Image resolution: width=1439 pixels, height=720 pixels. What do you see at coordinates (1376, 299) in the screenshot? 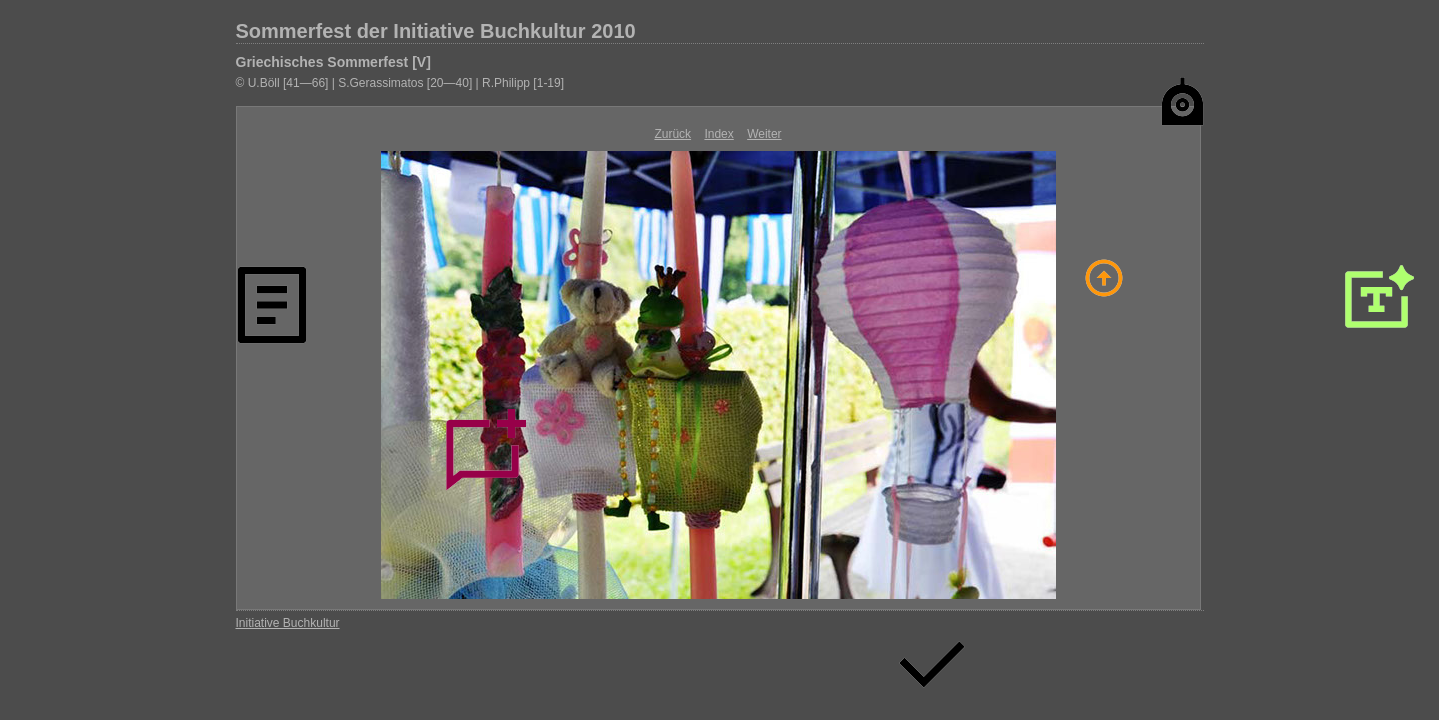
I see `generate text using AI` at bounding box center [1376, 299].